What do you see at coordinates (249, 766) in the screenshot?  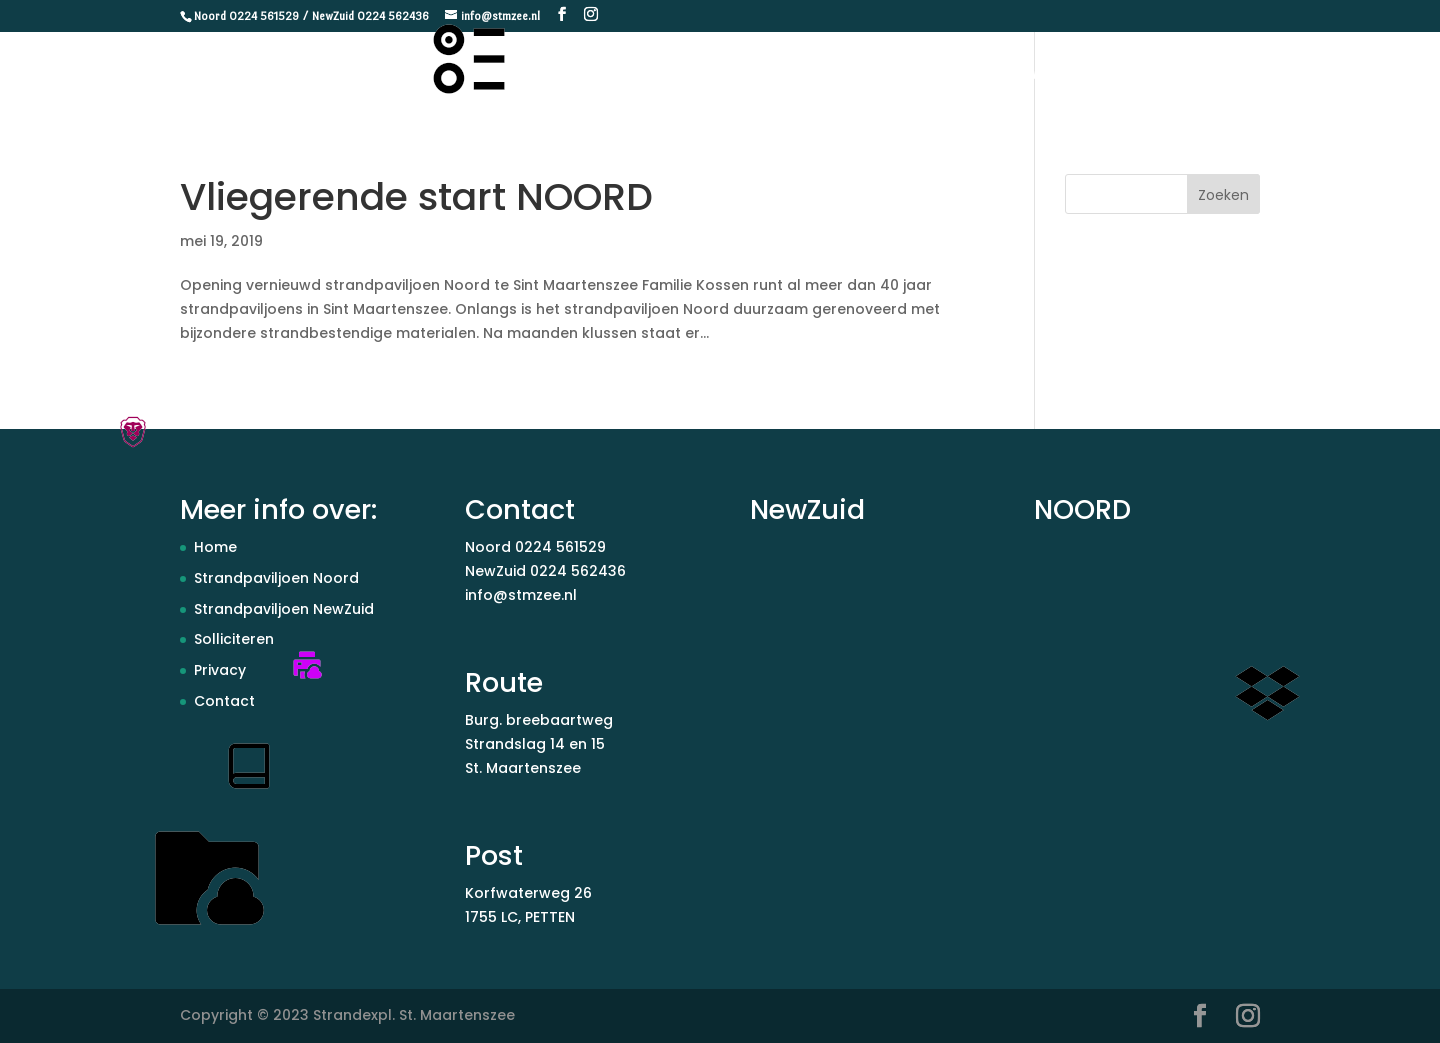 I see `open your library or reading list` at bounding box center [249, 766].